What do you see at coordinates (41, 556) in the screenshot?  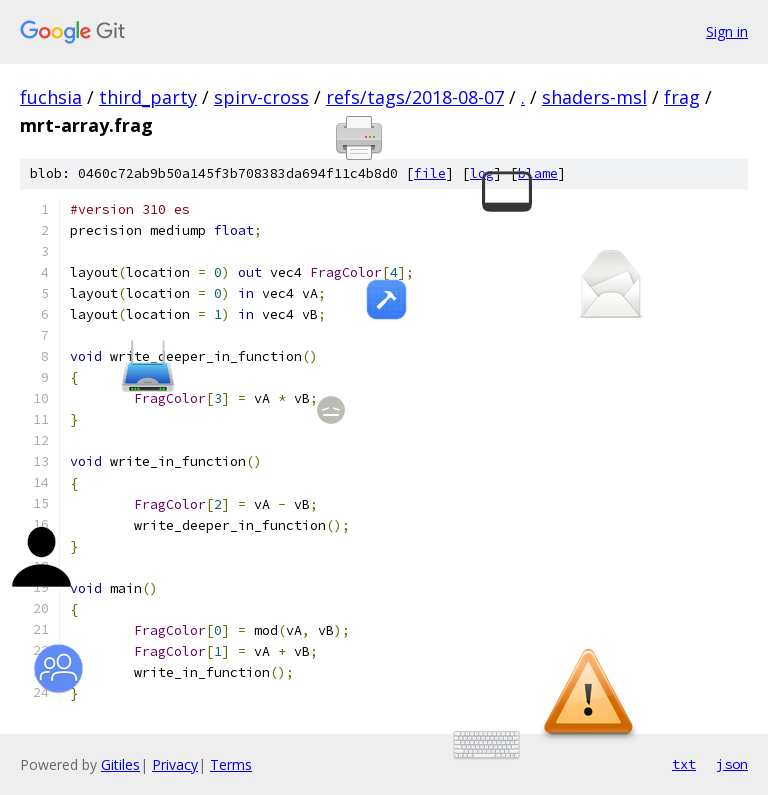 I see `view user profile` at bounding box center [41, 556].